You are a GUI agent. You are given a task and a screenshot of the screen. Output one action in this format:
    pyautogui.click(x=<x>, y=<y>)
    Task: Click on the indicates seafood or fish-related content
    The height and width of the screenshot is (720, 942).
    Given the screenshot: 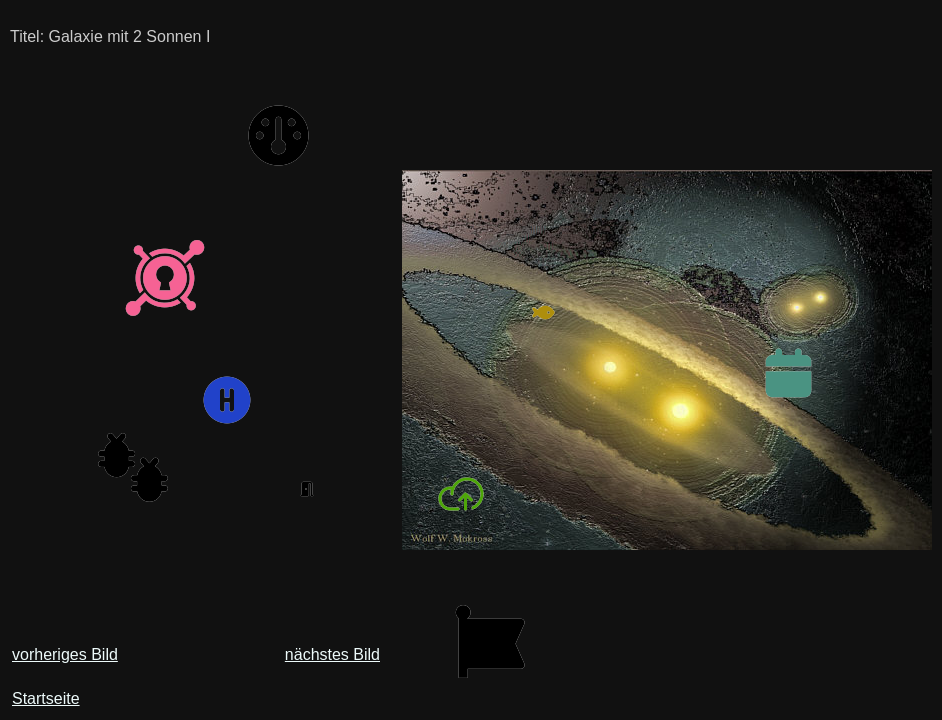 What is the action you would take?
    pyautogui.click(x=543, y=312)
    